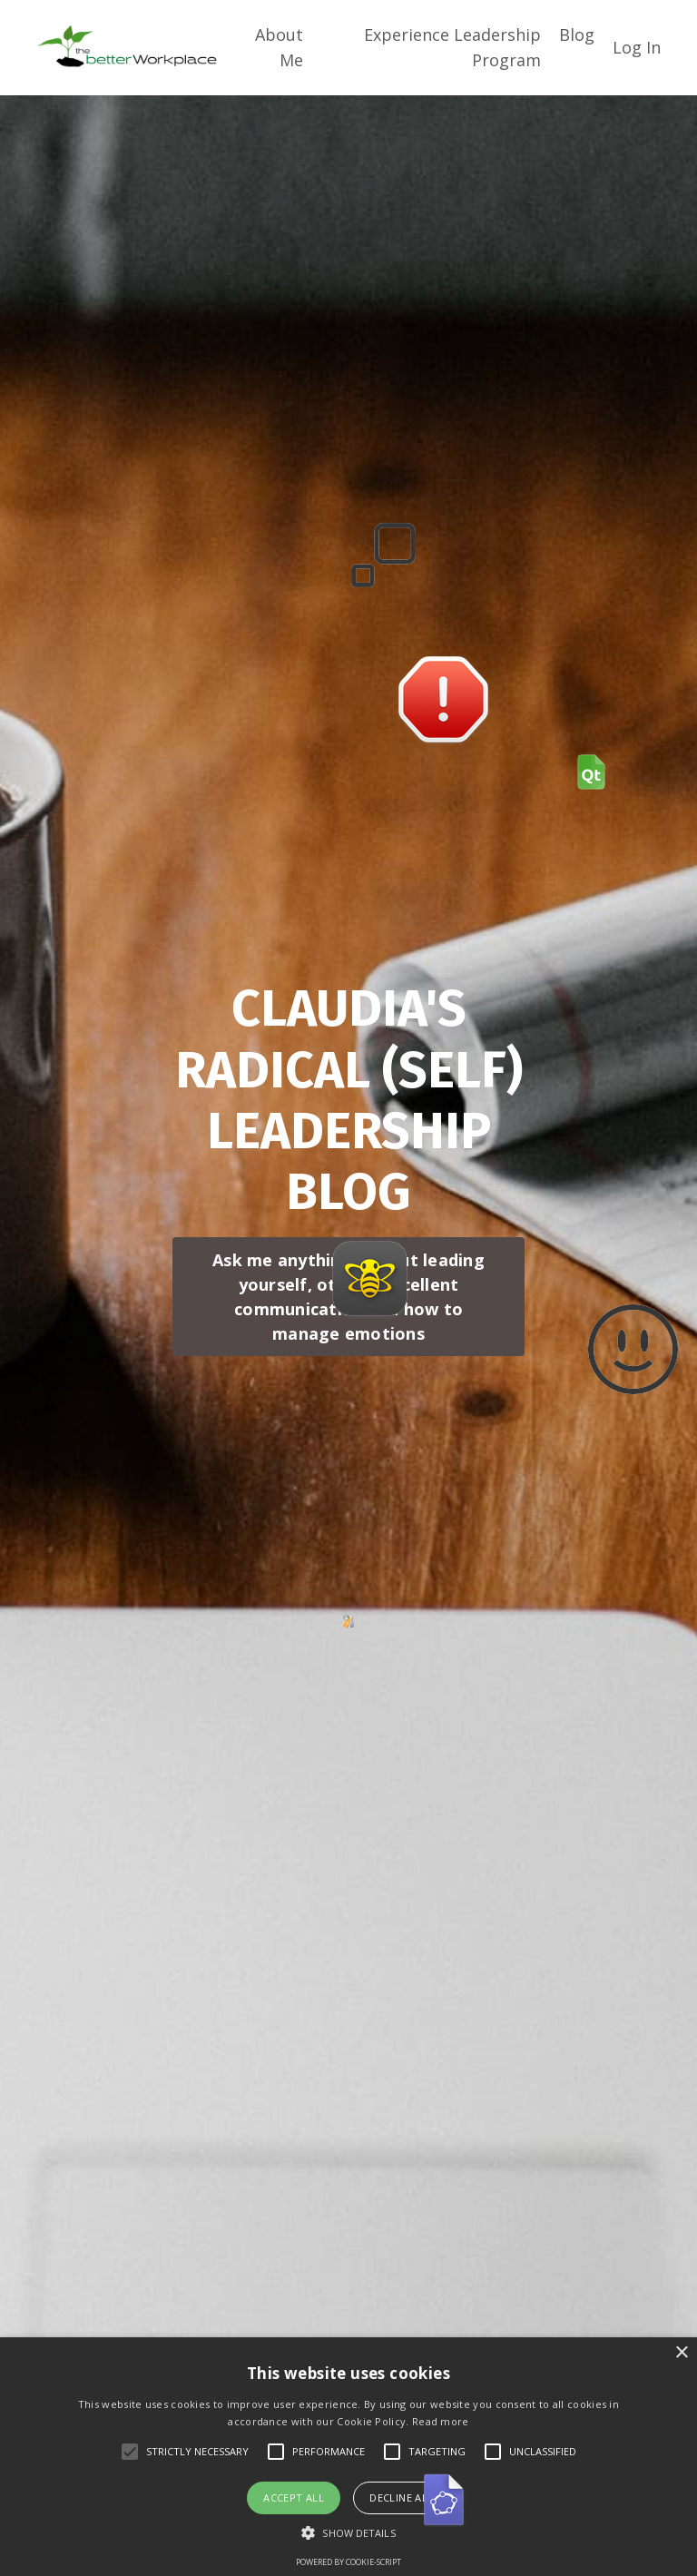 This screenshot has width=697, height=2576. I want to click on access people and smiley emoji category, so click(633, 1349).